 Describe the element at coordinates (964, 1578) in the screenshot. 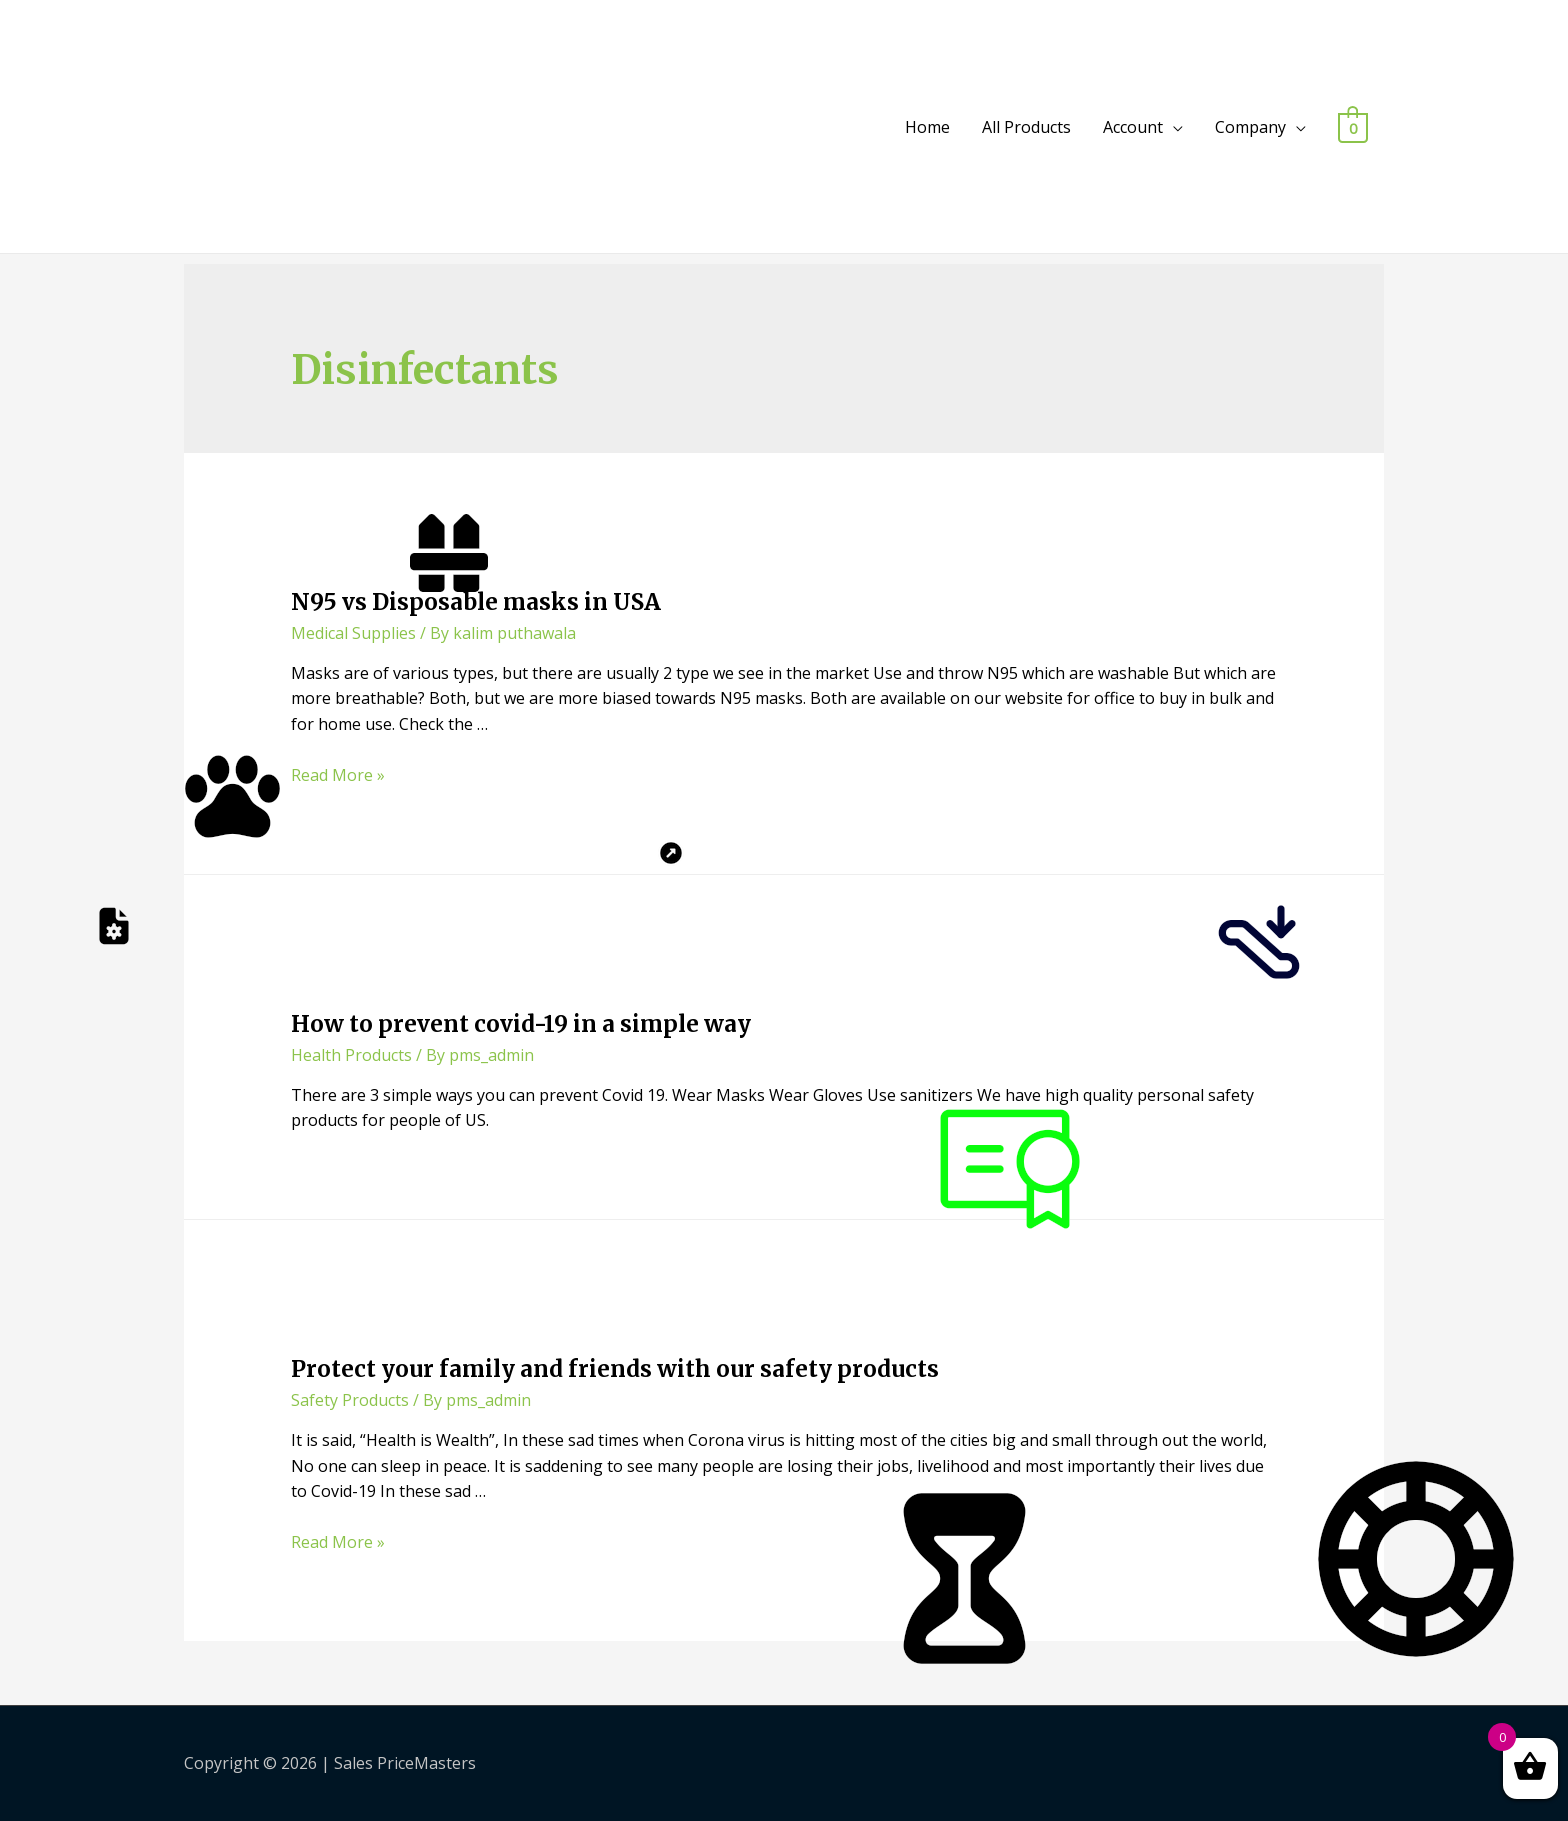

I see `indicates loading or processing in progress` at that location.